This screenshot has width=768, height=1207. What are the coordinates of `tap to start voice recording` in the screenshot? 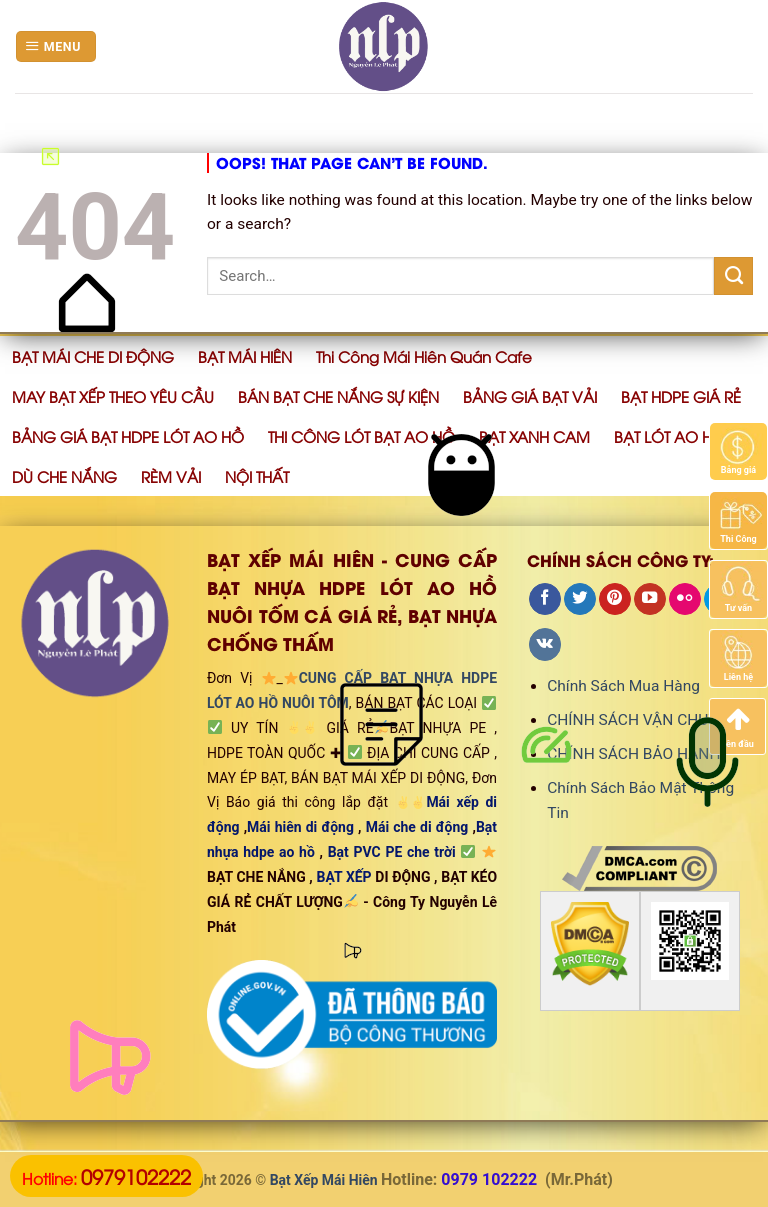 It's located at (707, 760).